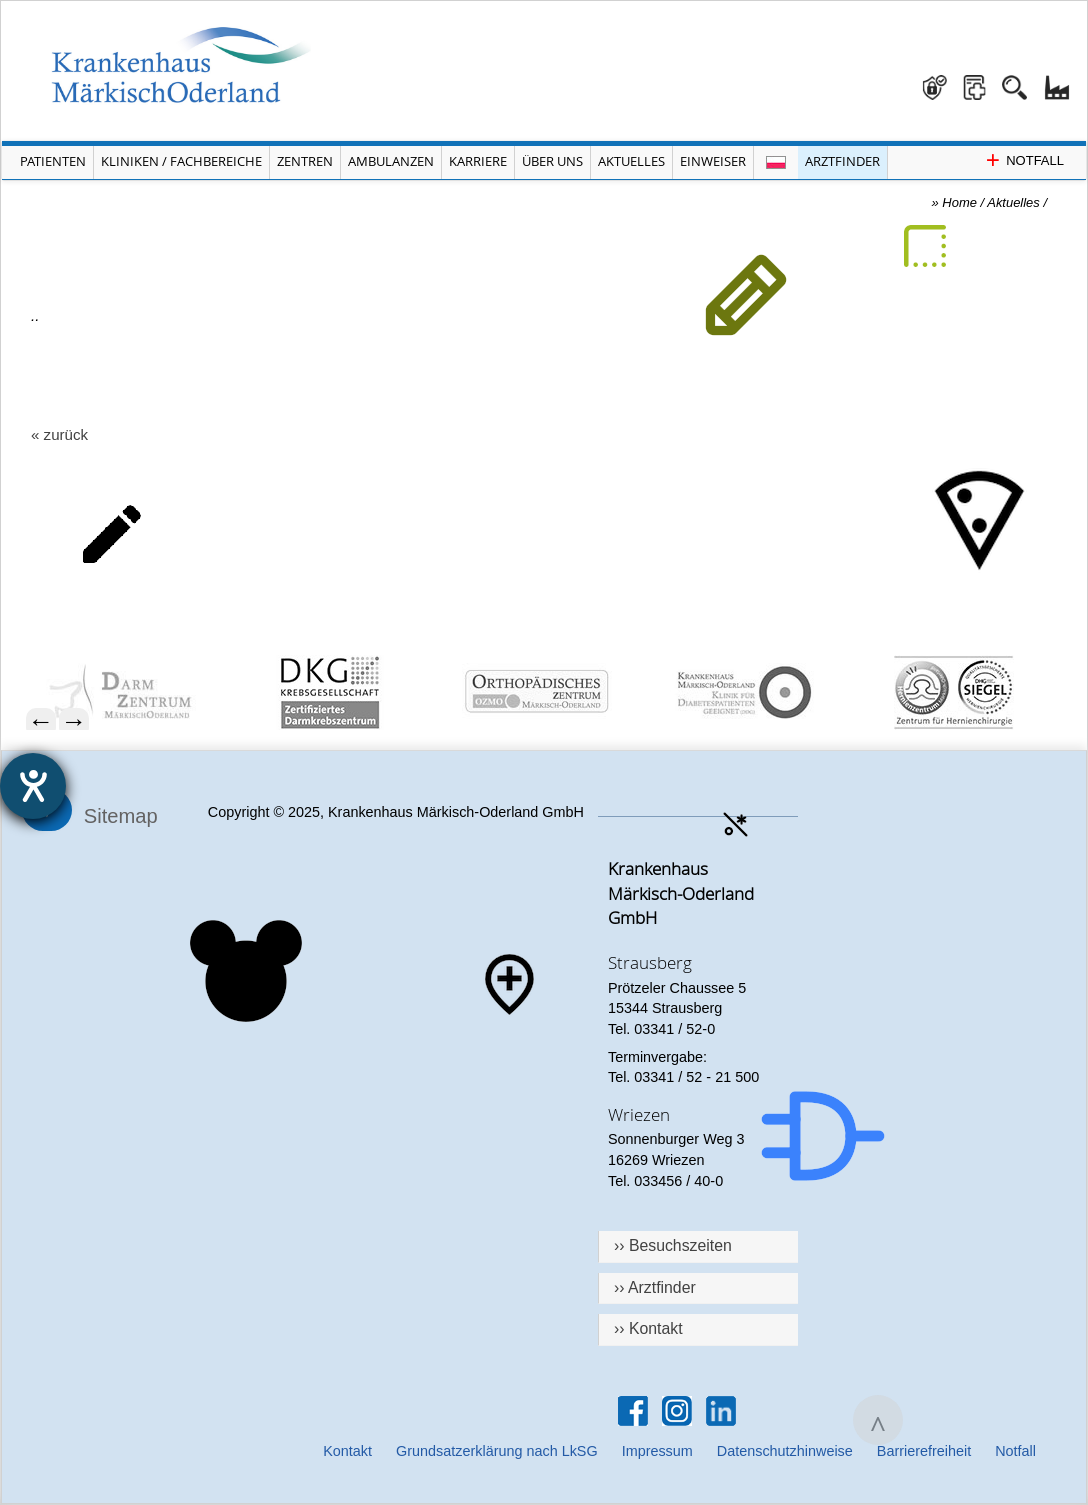  I want to click on add a new location pin, so click(509, 984).